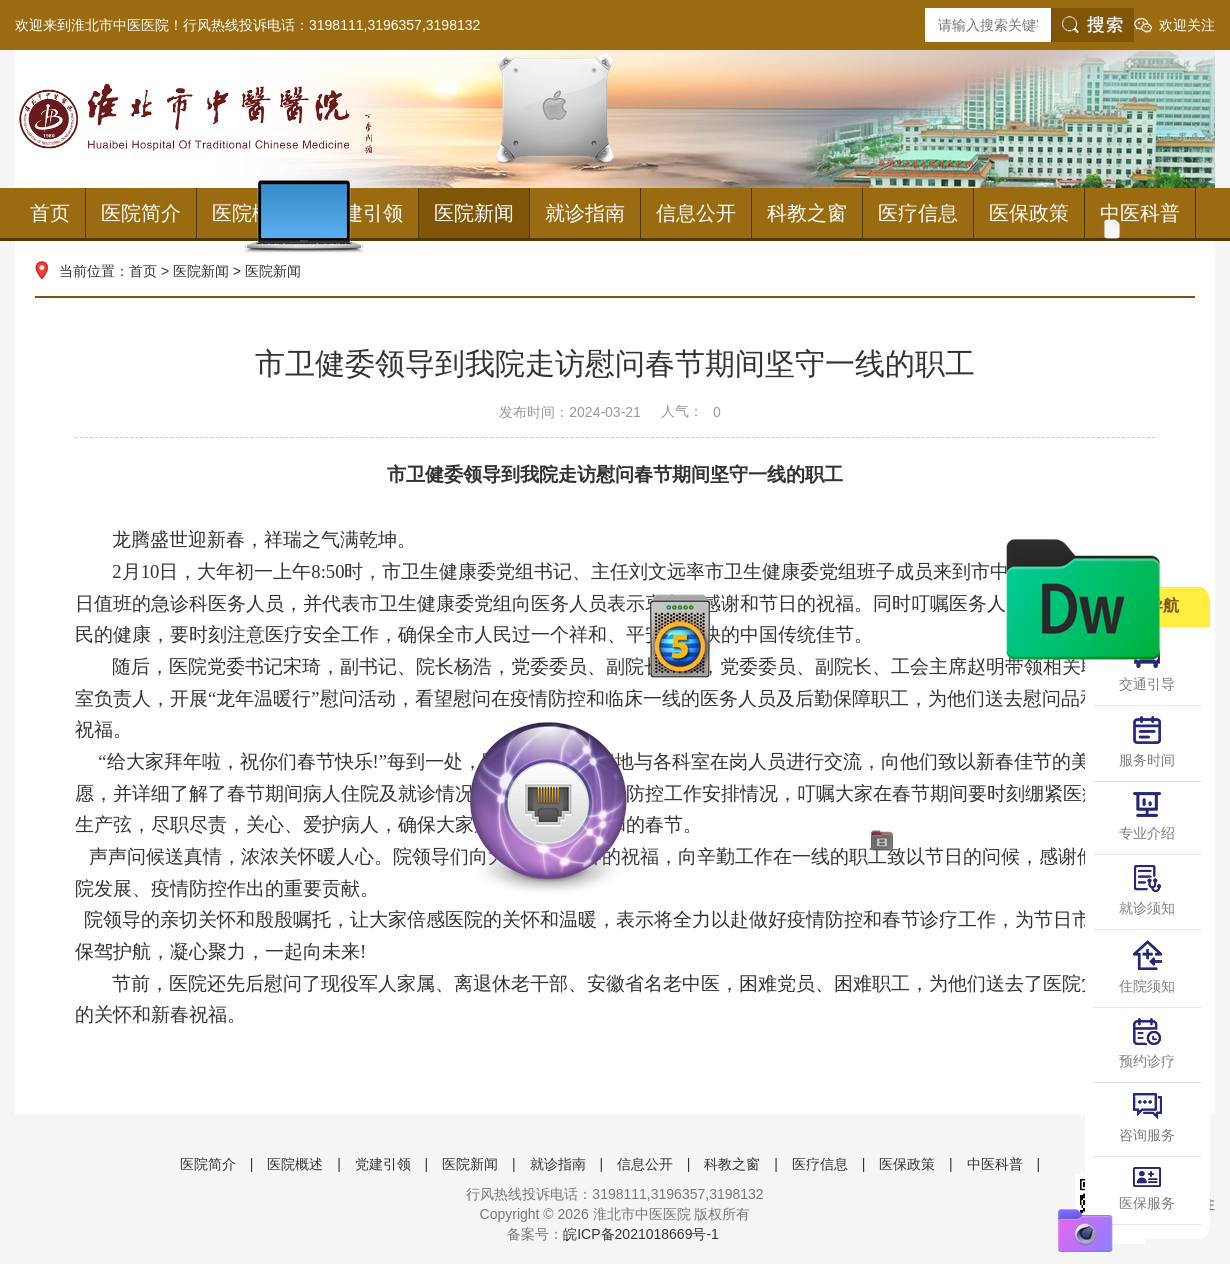 The width and height of the screenshot is (1230, 1264). I want to click on RAID 5 storage configuration status, so click(680, 636).